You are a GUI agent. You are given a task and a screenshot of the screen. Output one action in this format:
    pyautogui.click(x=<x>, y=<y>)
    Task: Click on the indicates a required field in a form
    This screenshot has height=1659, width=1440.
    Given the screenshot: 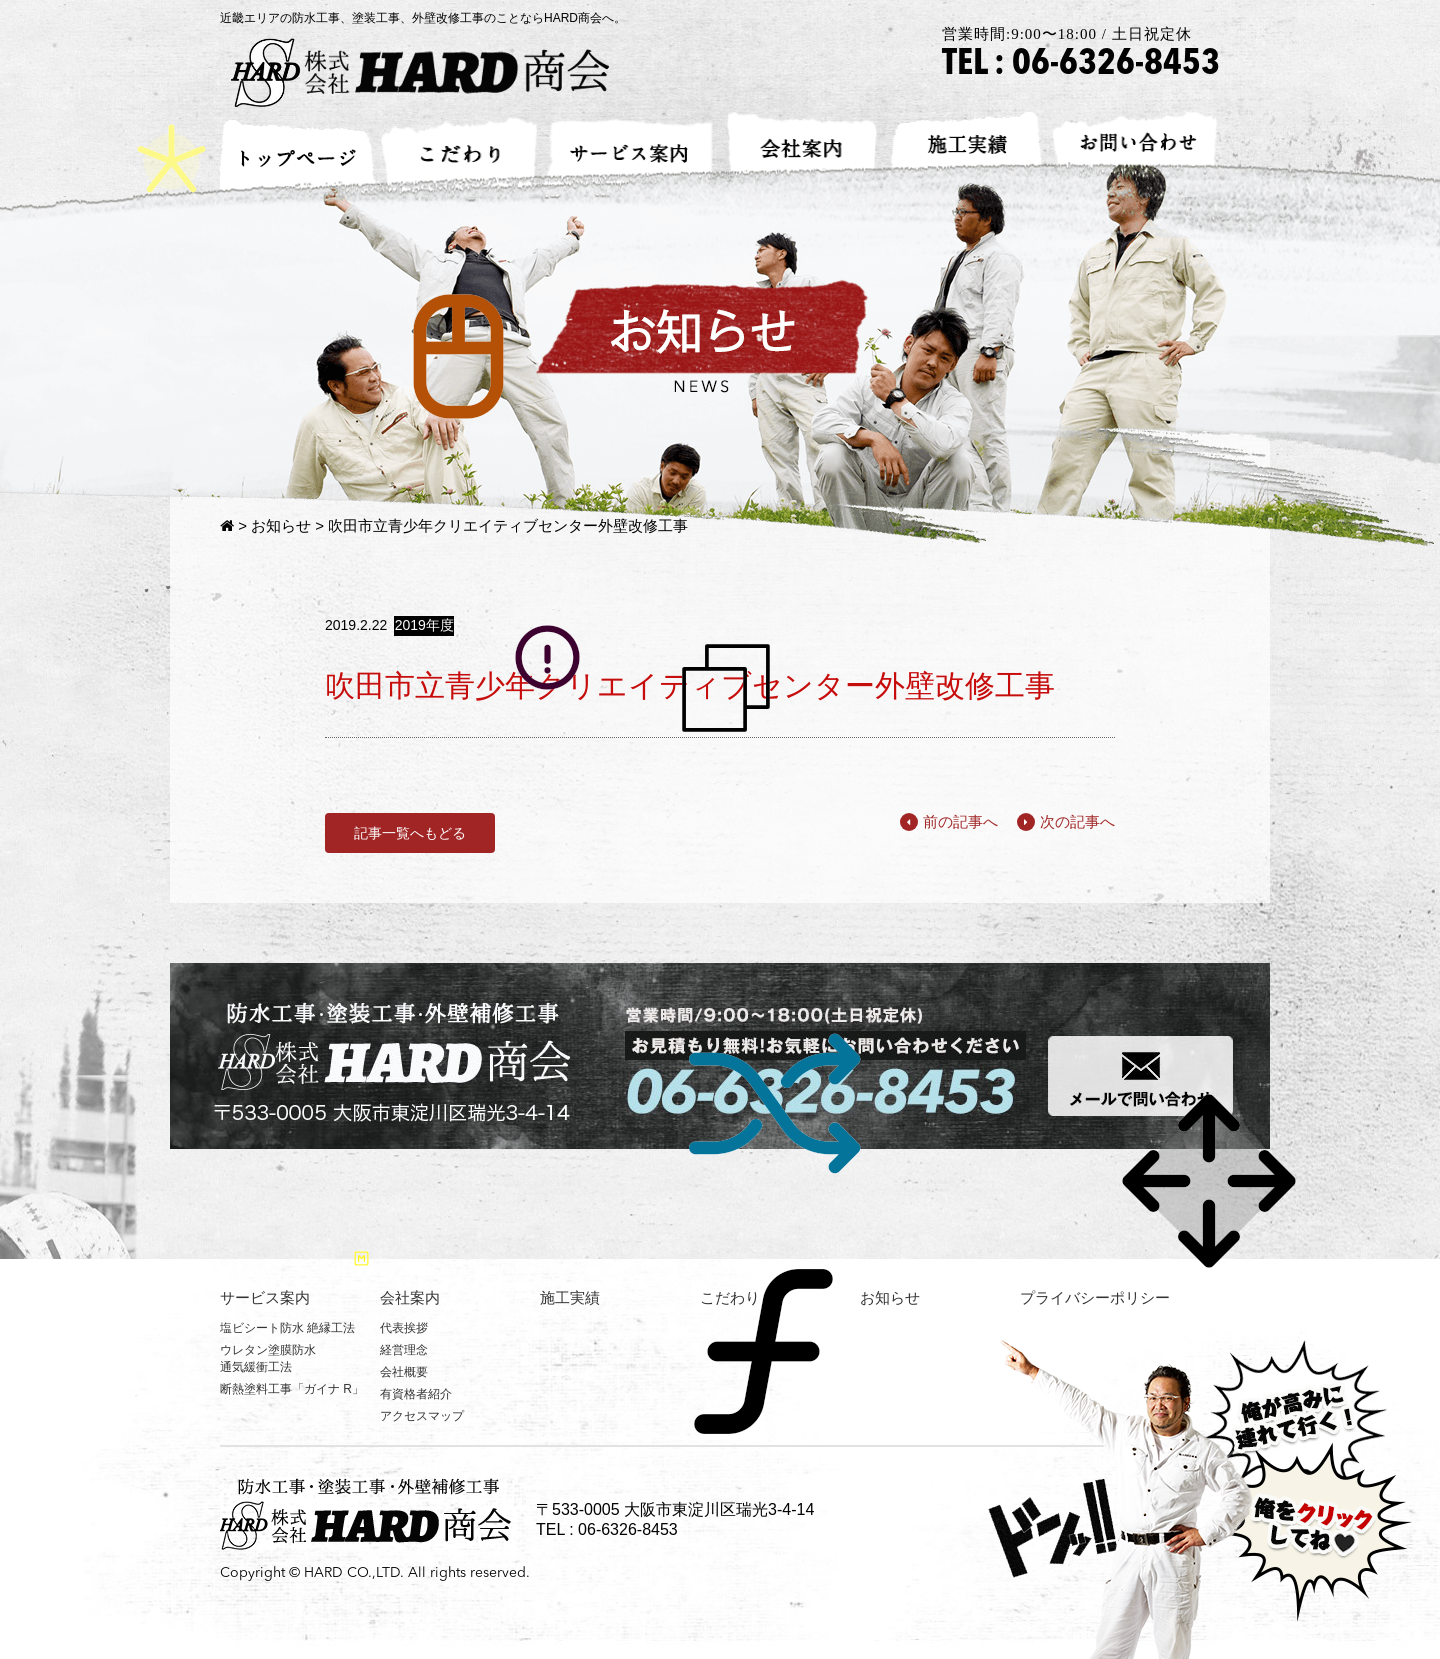 What is the action you would take?
    pyautogui.click(x=171, y=161)
    